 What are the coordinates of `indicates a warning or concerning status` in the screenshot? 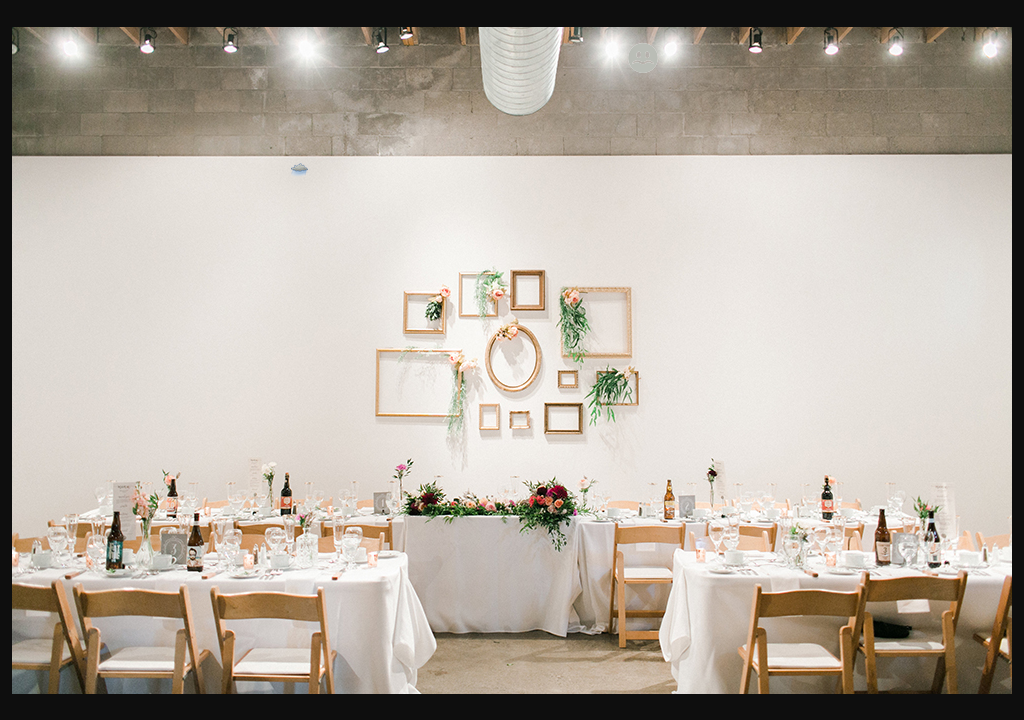 It's located at (643, 58).